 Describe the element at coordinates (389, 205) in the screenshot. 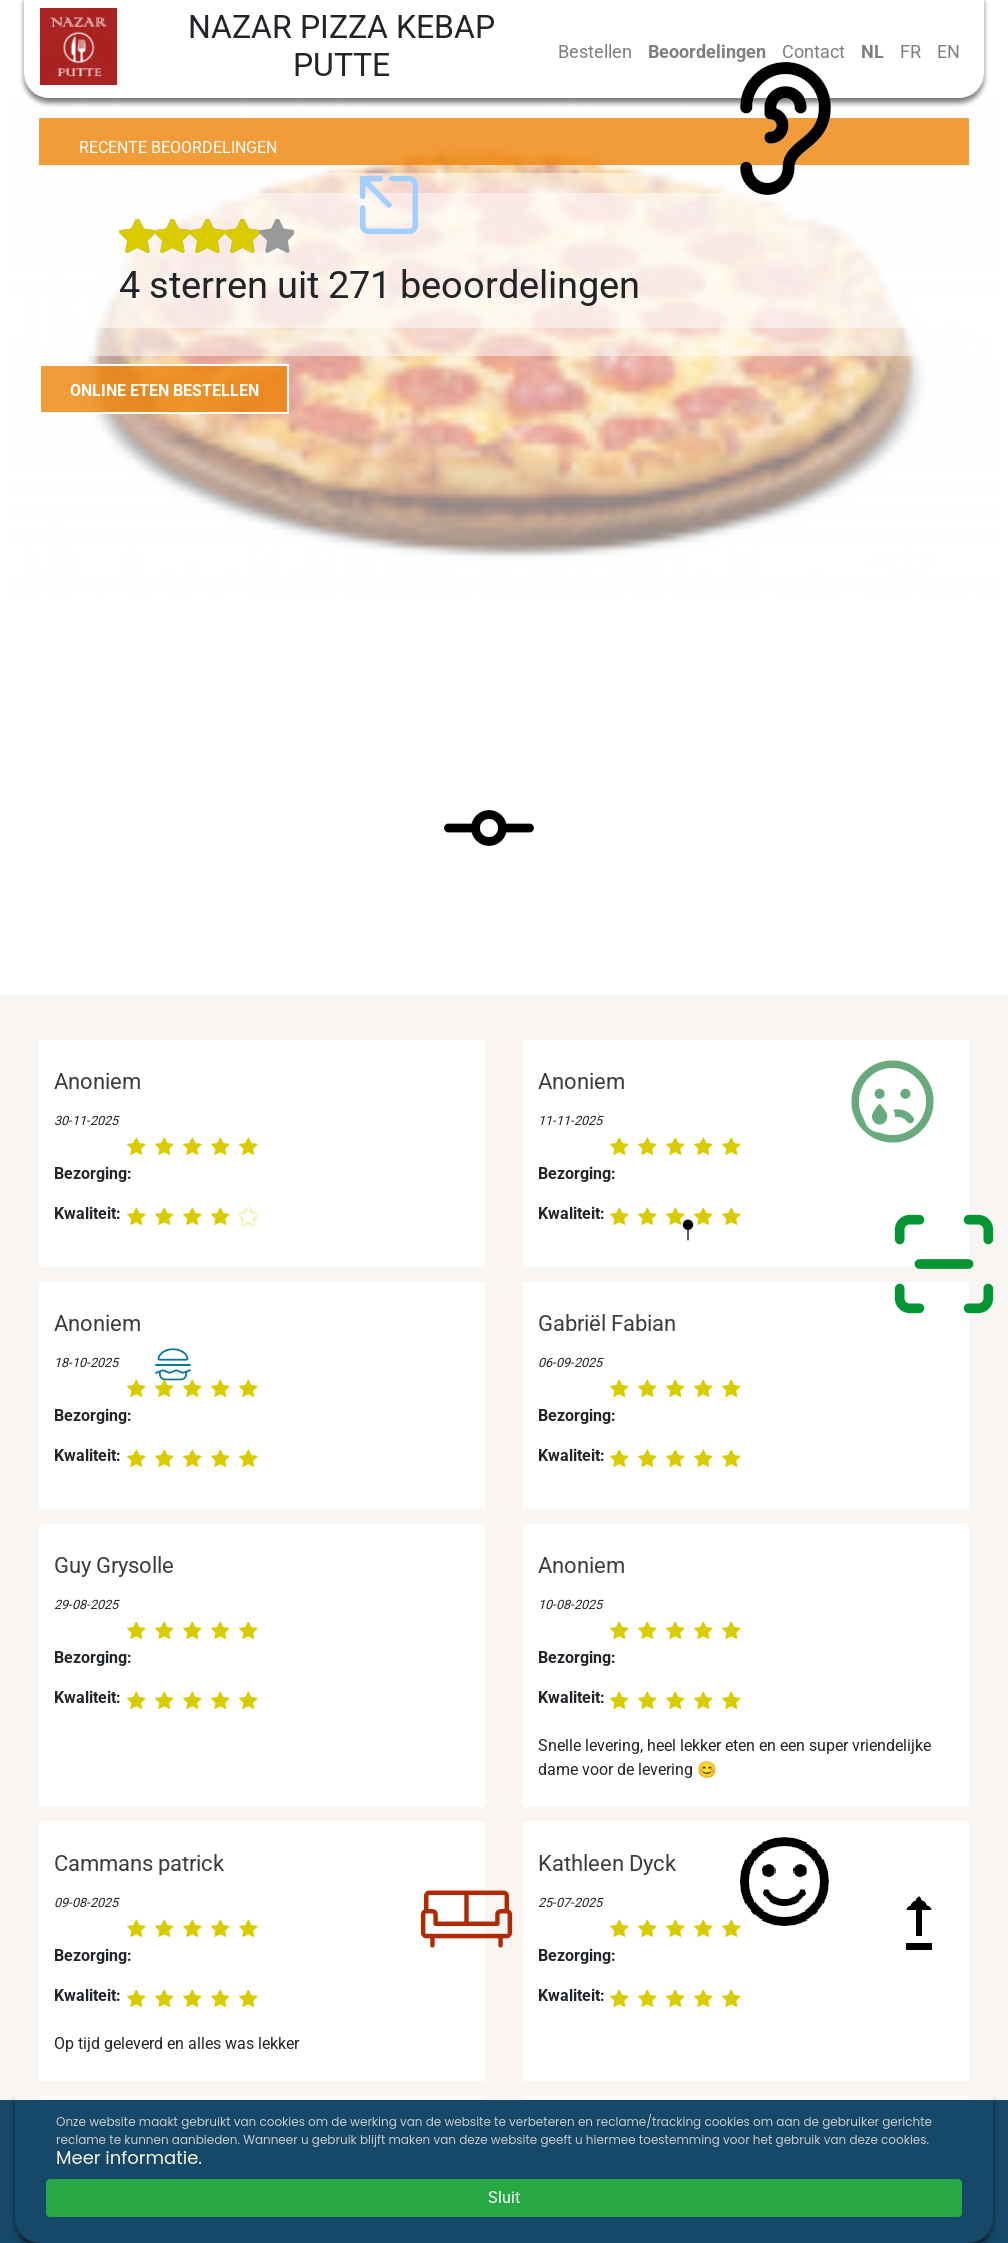

I see `open link in new window` at that location.